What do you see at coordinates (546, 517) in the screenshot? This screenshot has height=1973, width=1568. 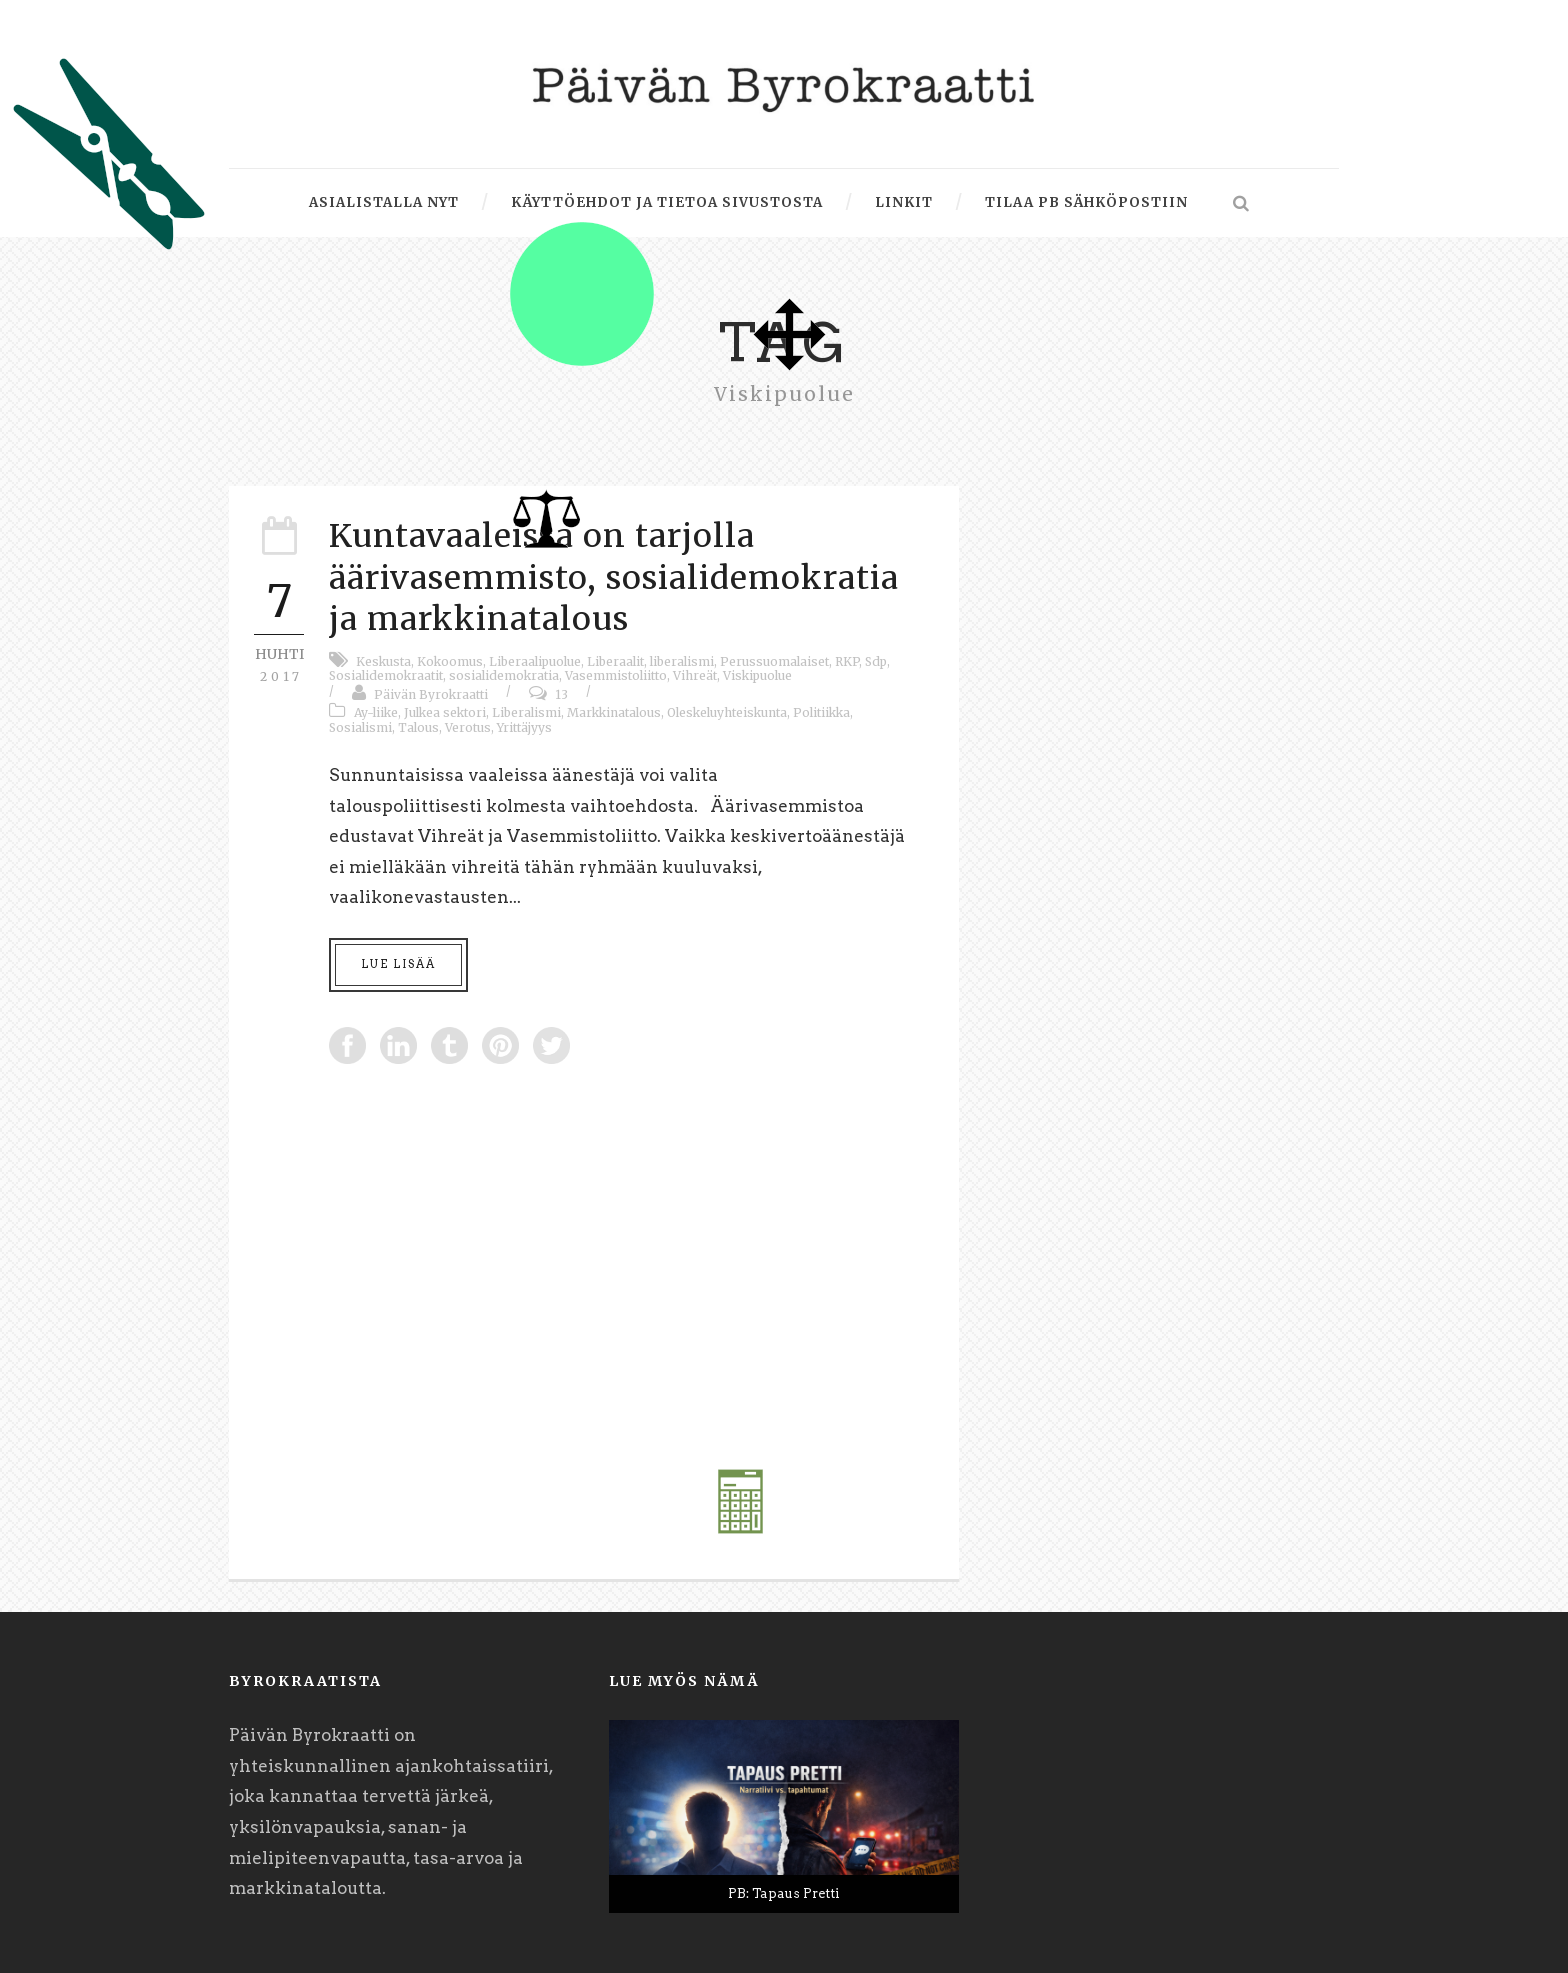 I see `access legal or terms of service information` at bounding box center [546, 517].